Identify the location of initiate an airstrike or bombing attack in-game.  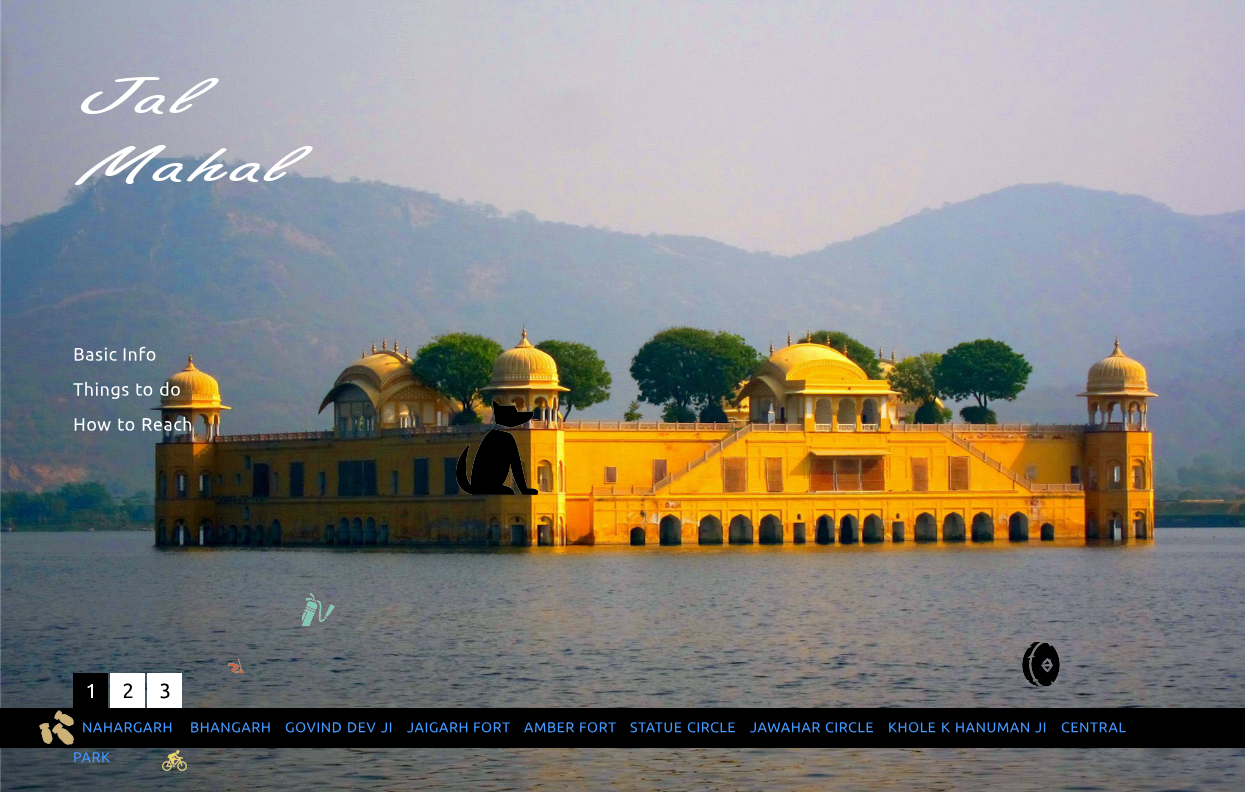
(56, 727).